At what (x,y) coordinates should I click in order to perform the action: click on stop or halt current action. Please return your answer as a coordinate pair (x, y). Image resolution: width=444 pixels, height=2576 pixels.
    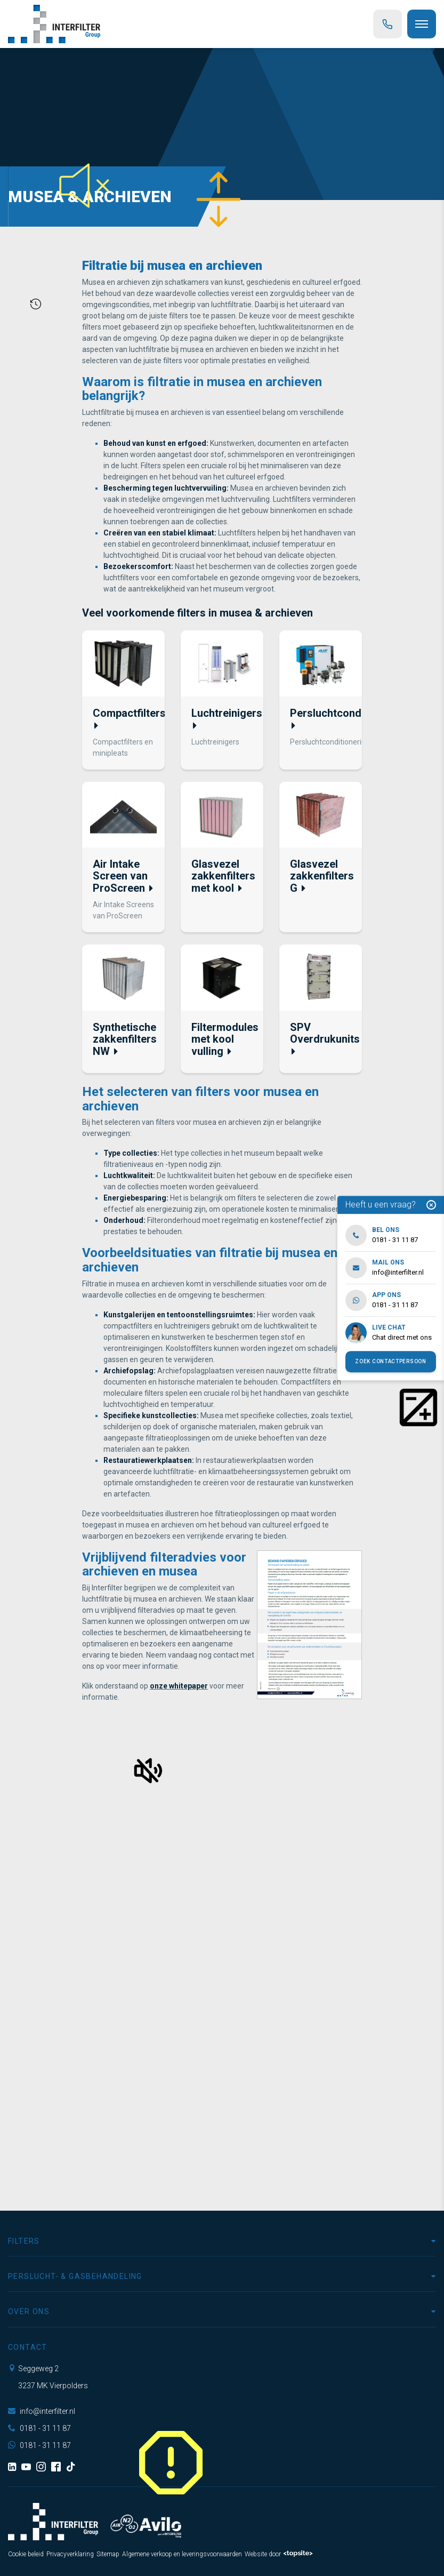
    Looking at the image, I should click on (171, 2462).